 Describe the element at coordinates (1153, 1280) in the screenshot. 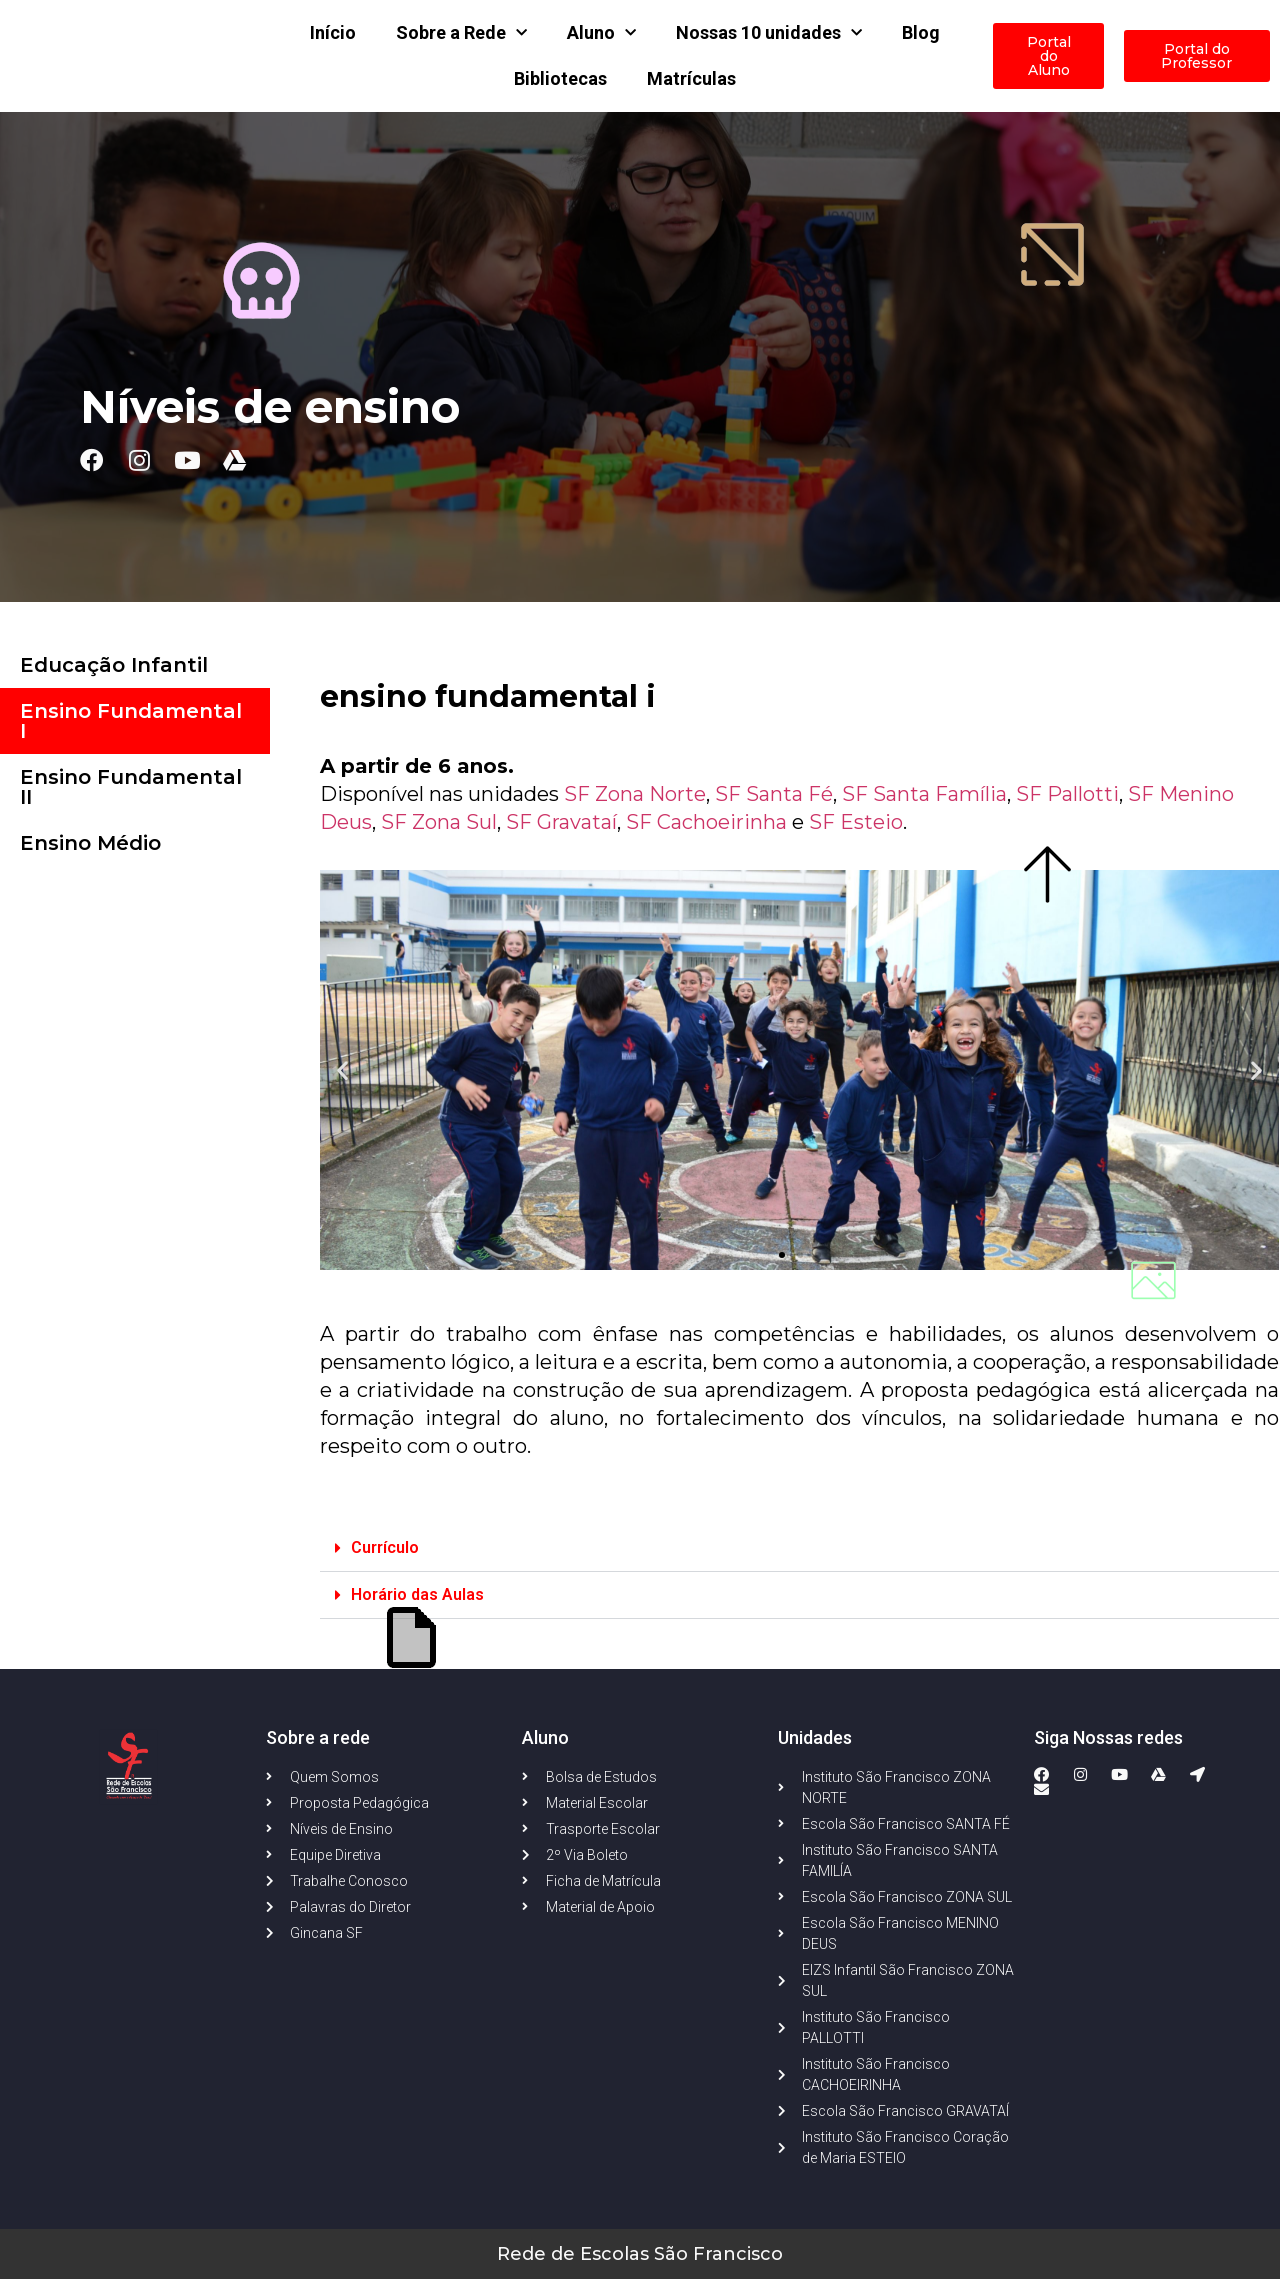

I see `view or browse photos` at that location.